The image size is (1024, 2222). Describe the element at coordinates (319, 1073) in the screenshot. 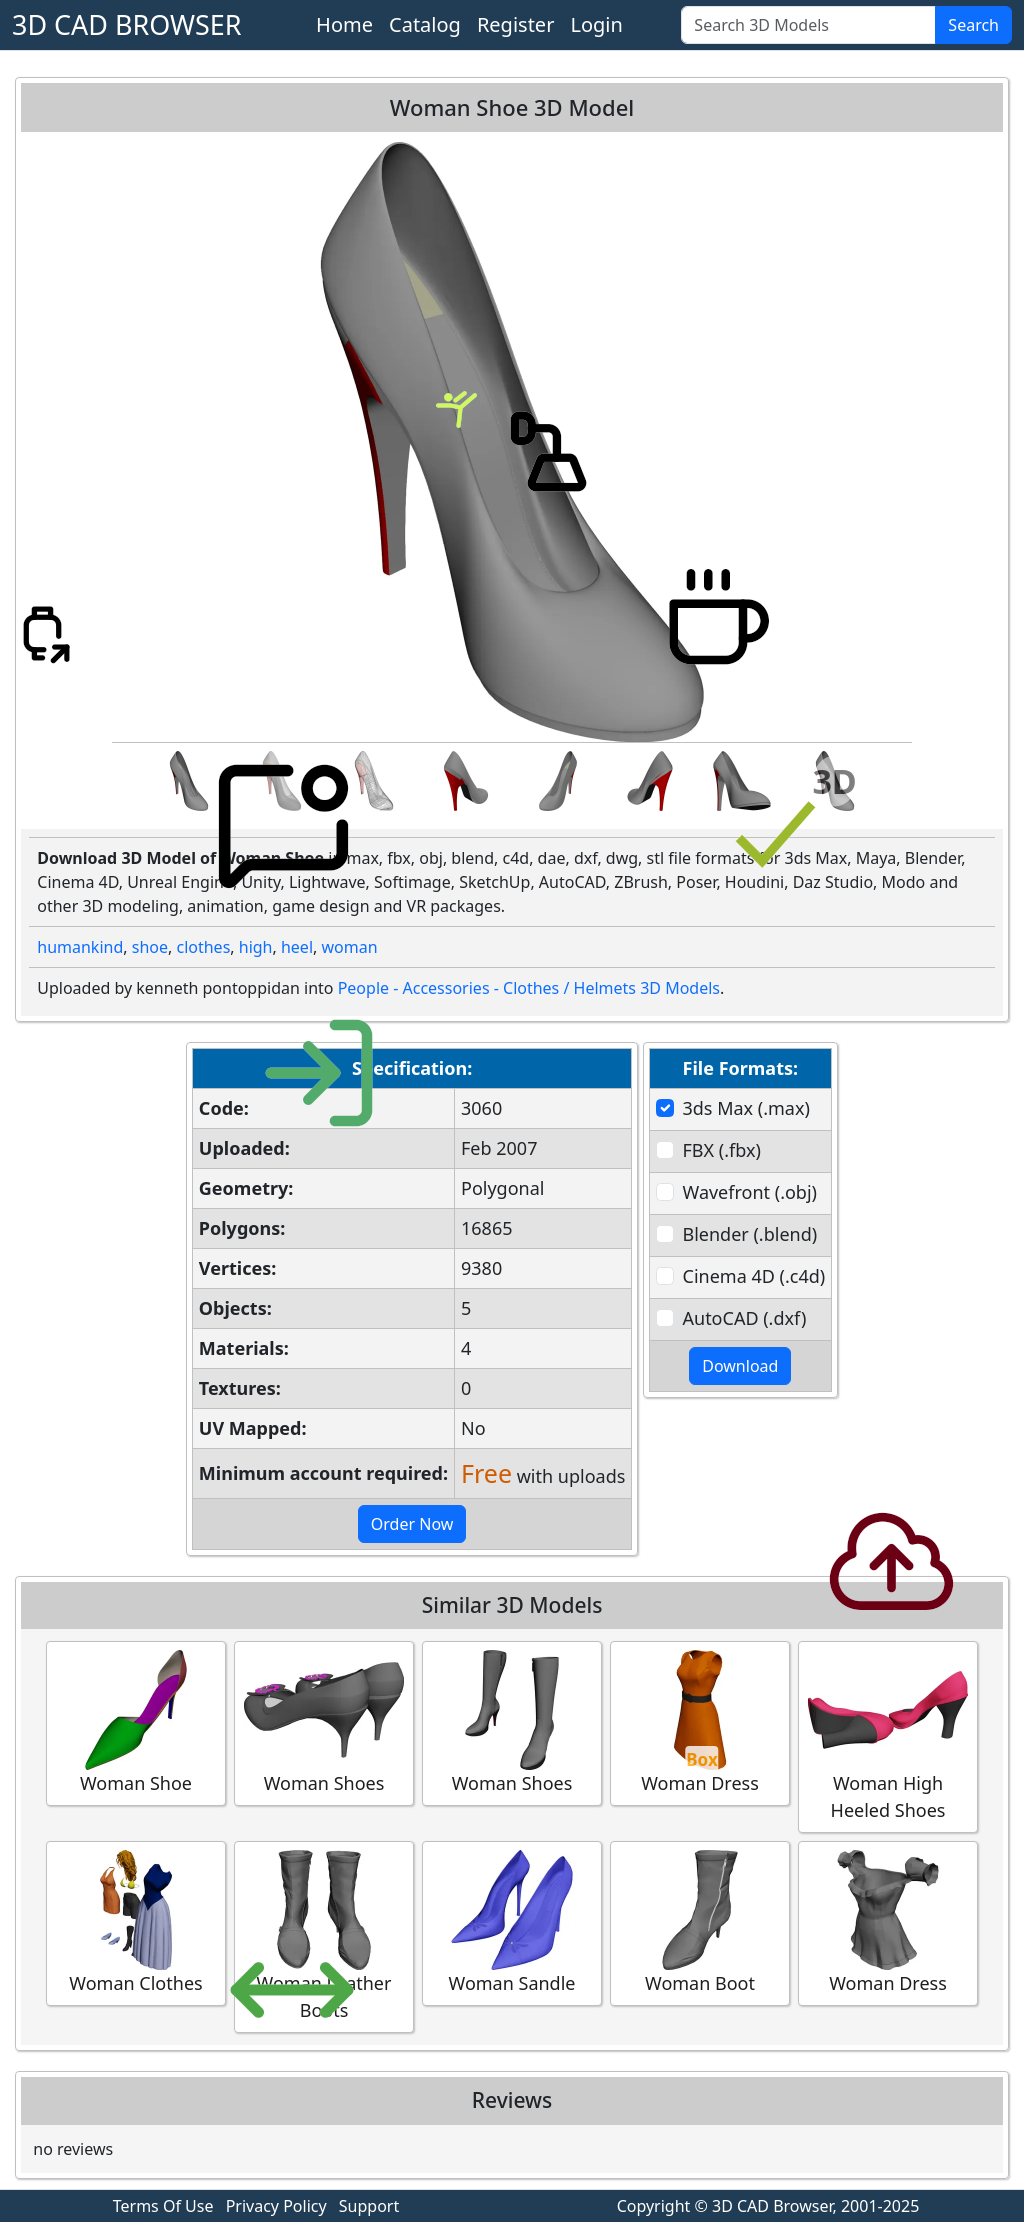

I see `sign in to your account` at that location.